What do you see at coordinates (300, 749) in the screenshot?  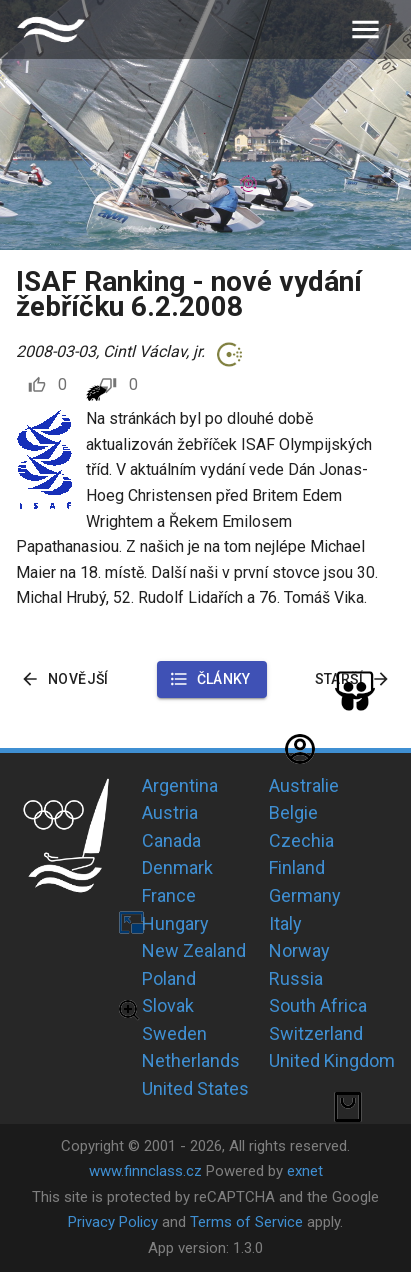 I see `access your account or profile settings` at bounding box center [300, 749].